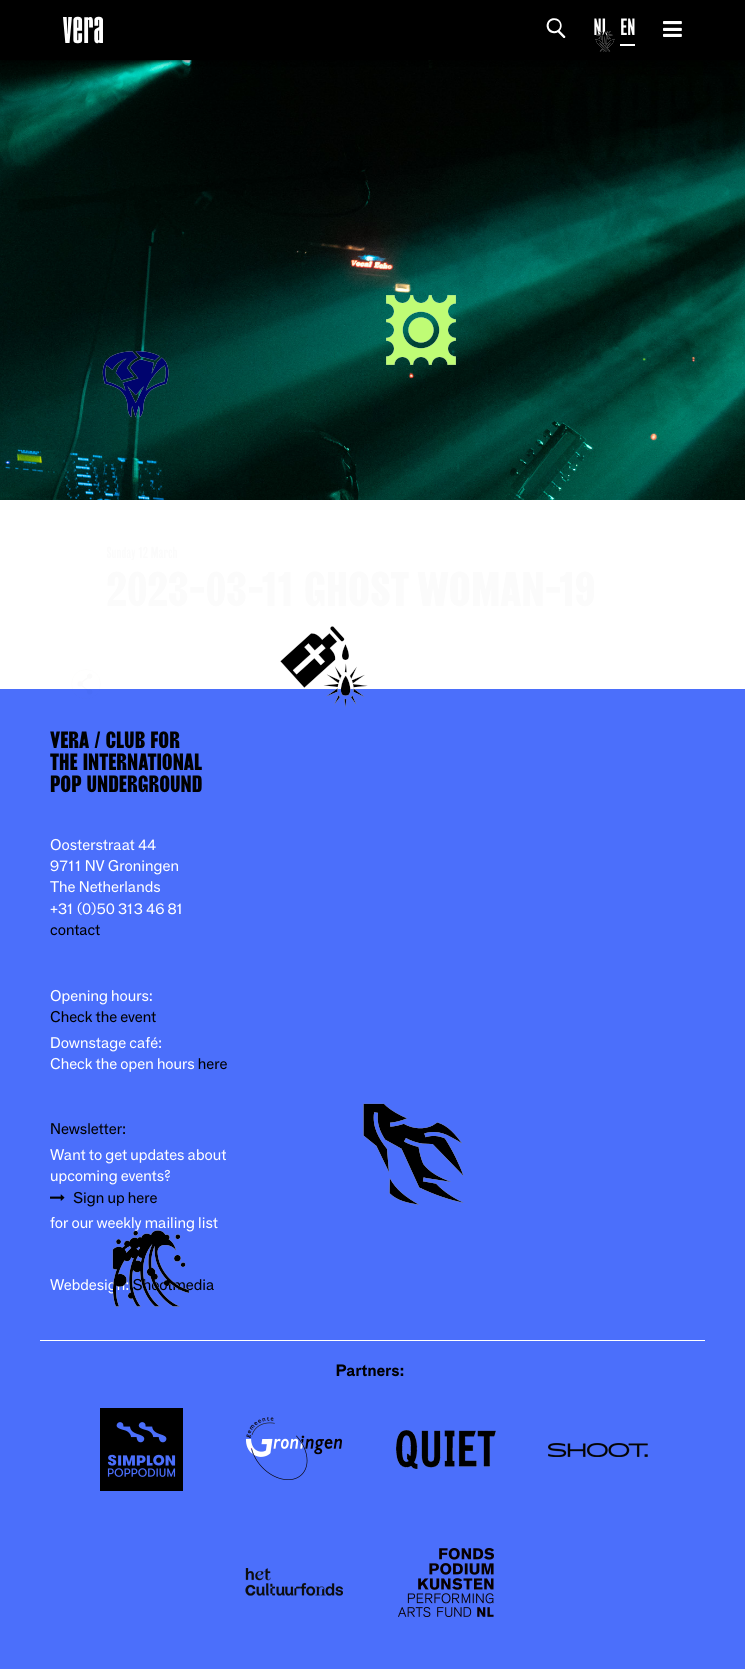 The height and width of the screenshot is (1669, 745). What do you see at coordinates (151, 1268) in the screenshot?
I see `indicates water or ocean-themed content` at bounding box center [151, 1268].